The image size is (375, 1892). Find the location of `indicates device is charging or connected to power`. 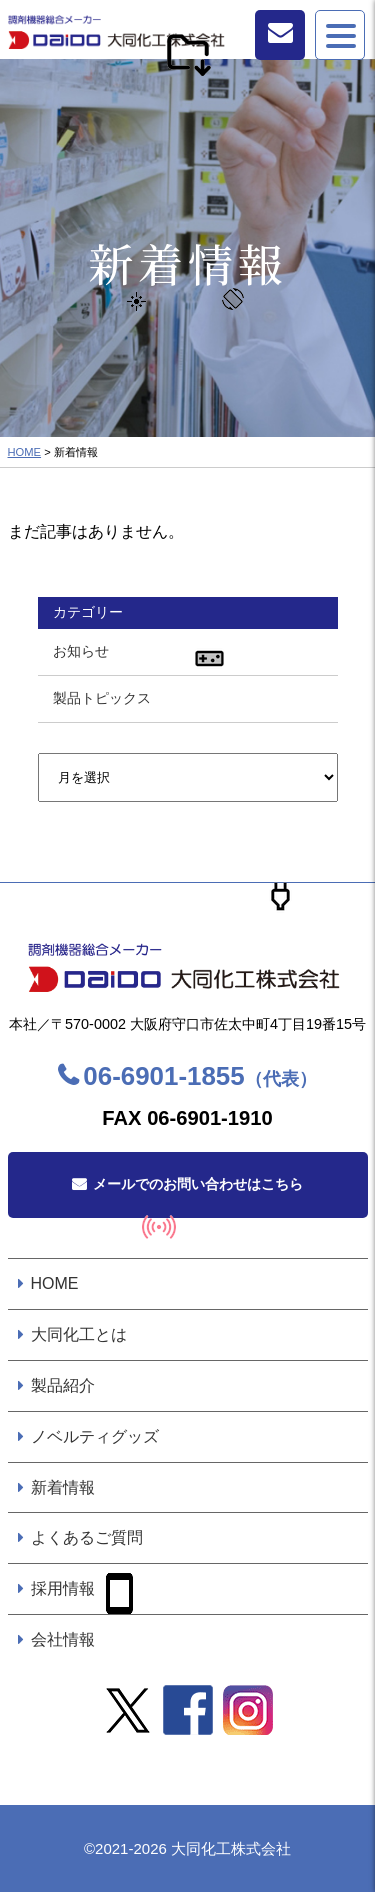

indicates device is charging or connected to power is located at coordinates (280, 896).